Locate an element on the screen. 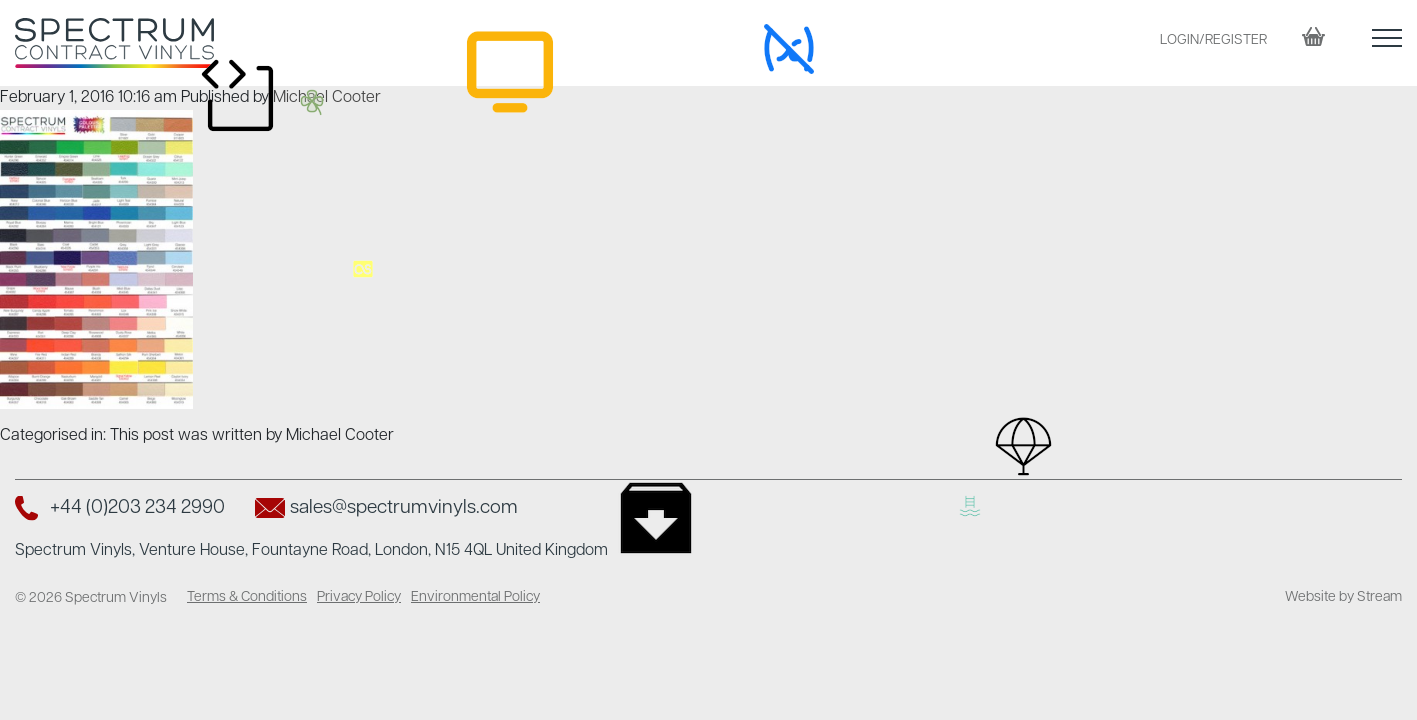 The height and width of the screenshot is (720, 1417). archive selected items is located at coordinates (656, 518).